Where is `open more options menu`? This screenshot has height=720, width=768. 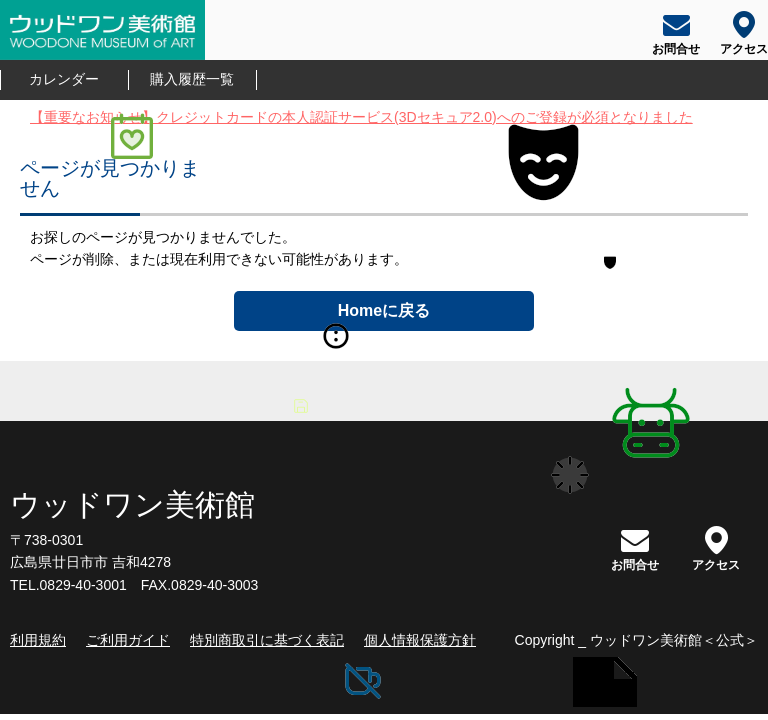
open more options menu is located at coordinates (336, 336).